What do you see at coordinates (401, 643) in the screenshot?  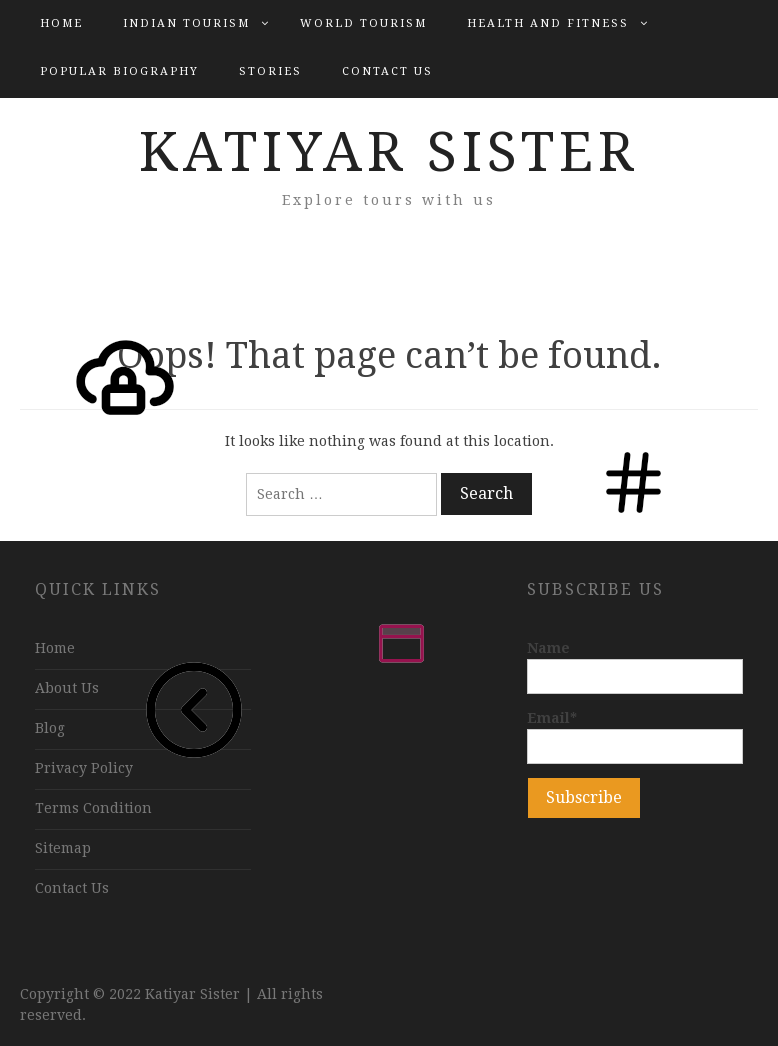 I see `open web browser` at bounding box center [401, 643].